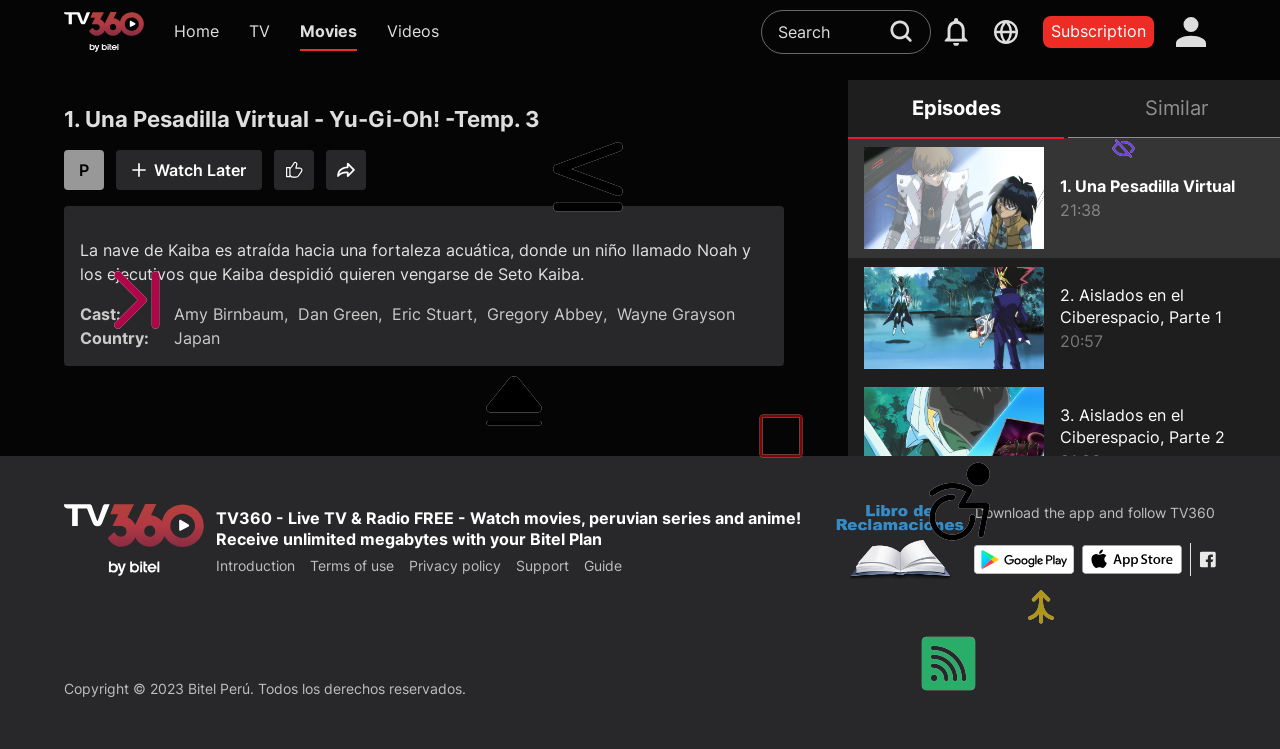 The width and height of the screenshot is (1280, 749). What do you see at coordinates (1123, 148) in the screenshot?
I see `hide password or sensitive content` at bounding box center [1123, 148].